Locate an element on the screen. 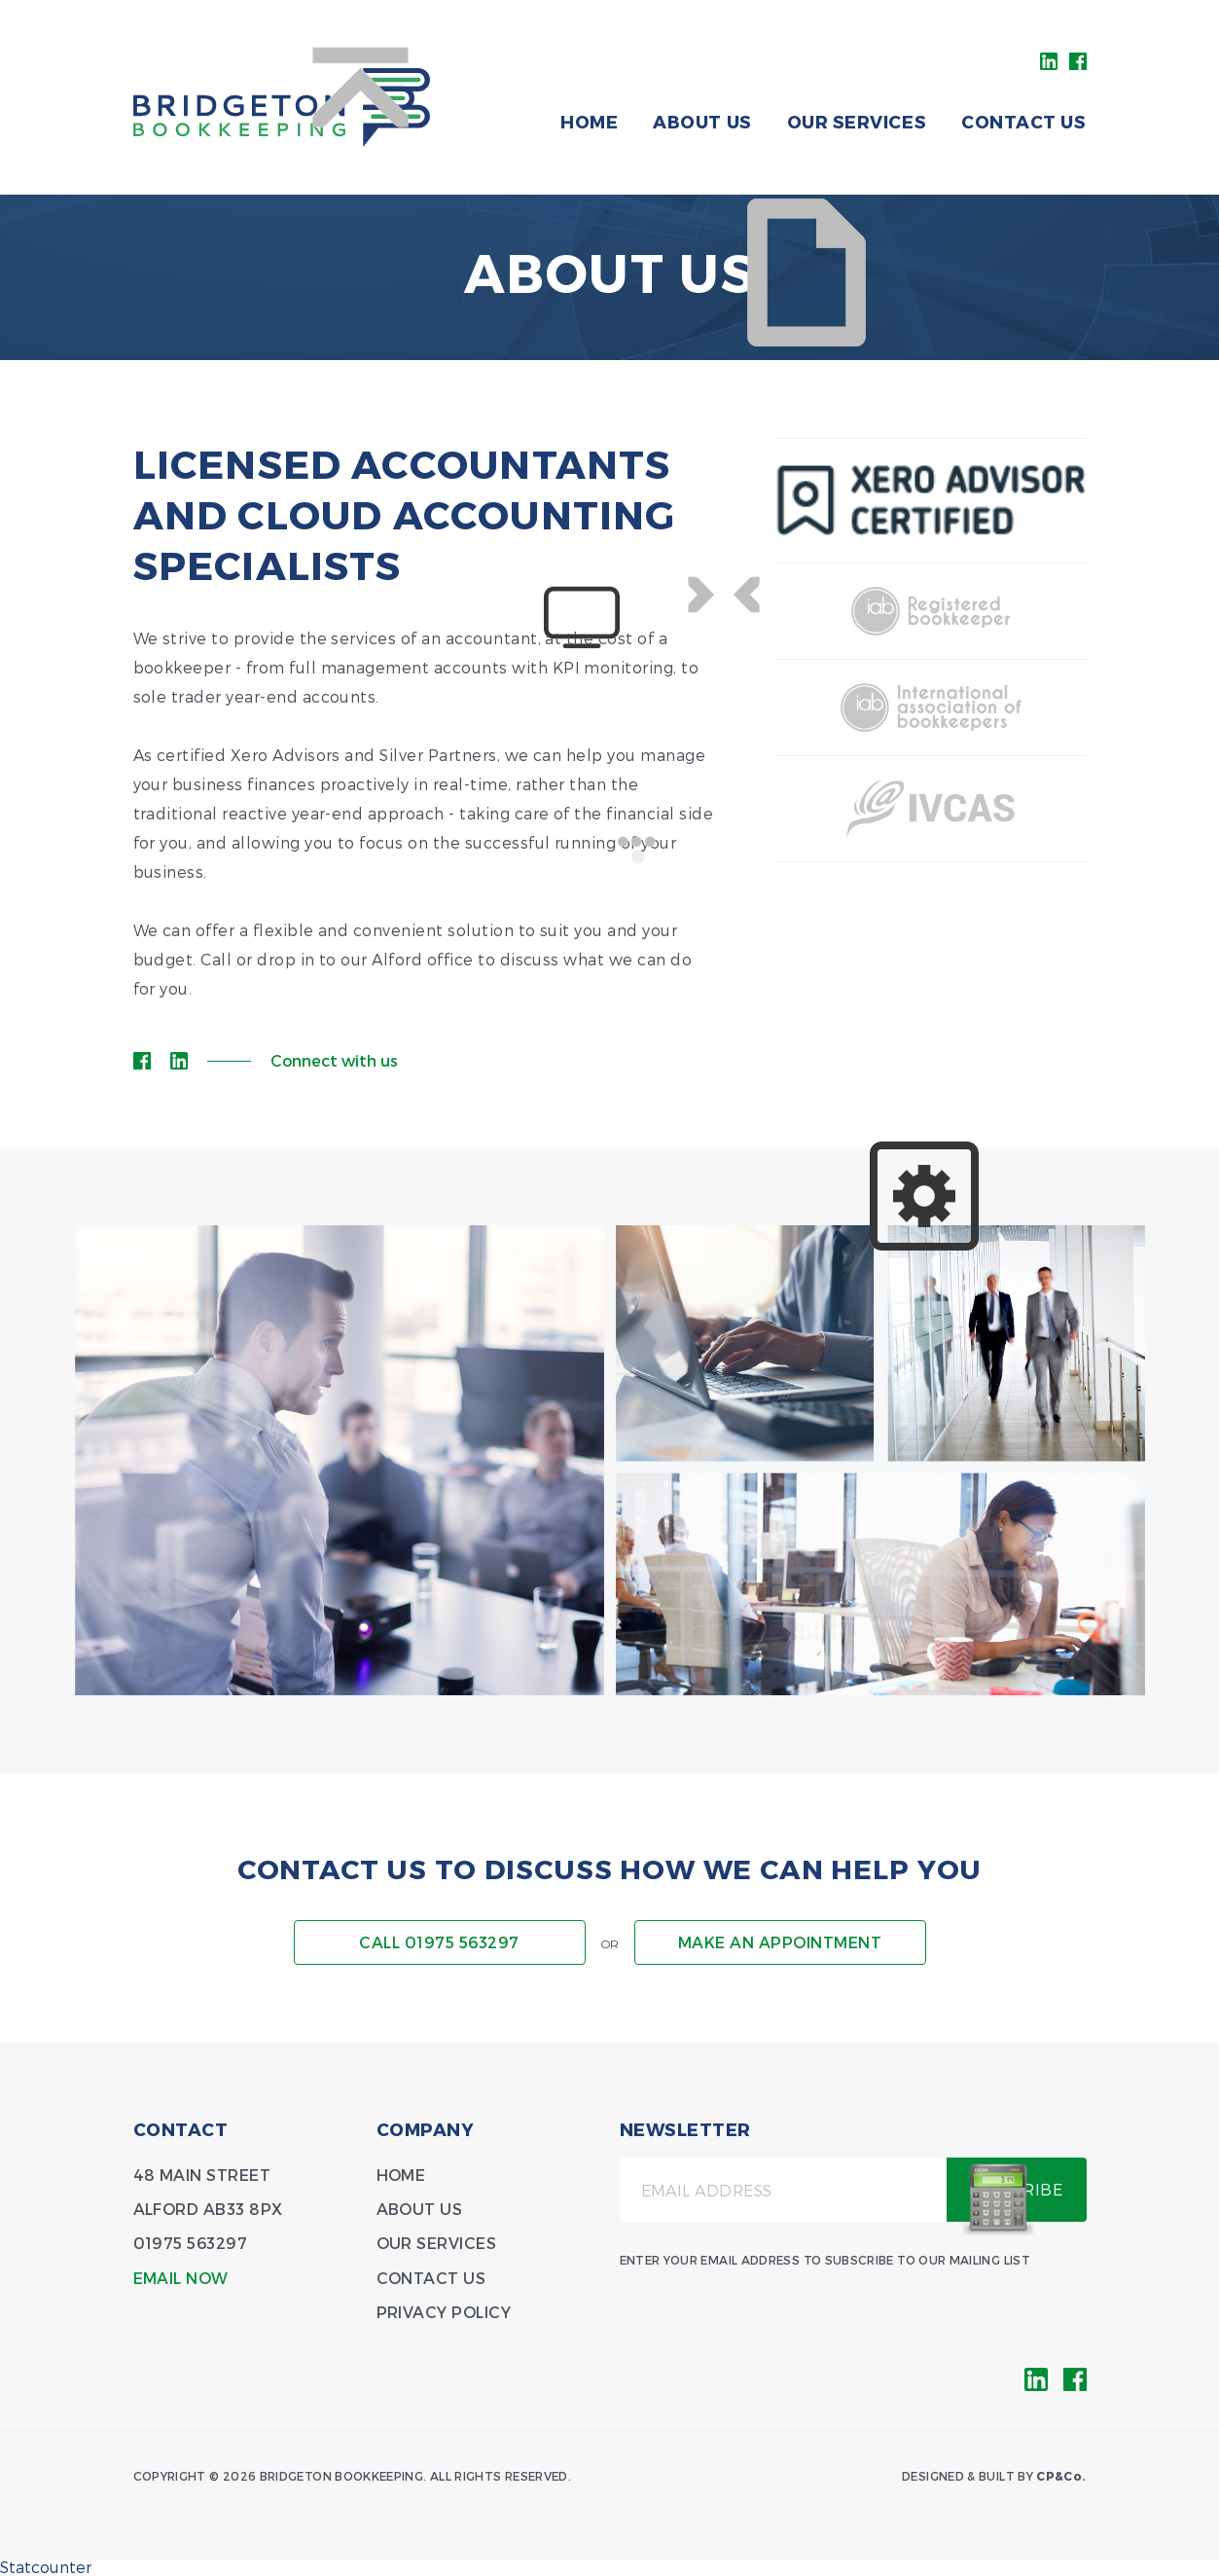 This screenshot has height=2576, width=1219. access other applications or utilities is located at coordinates (924, 1196).